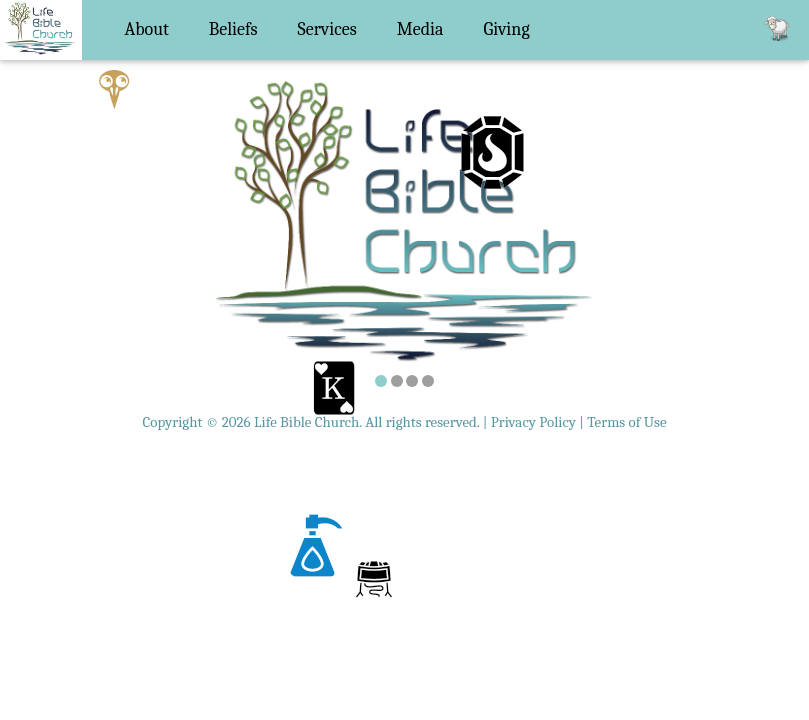 Image resolution: width=809 pixels, height=720 pixels. What do you see at coordinates (312, 543) in the screenshot?
I see `indicates soap or hand washing station` at bounding box center [312, 543].